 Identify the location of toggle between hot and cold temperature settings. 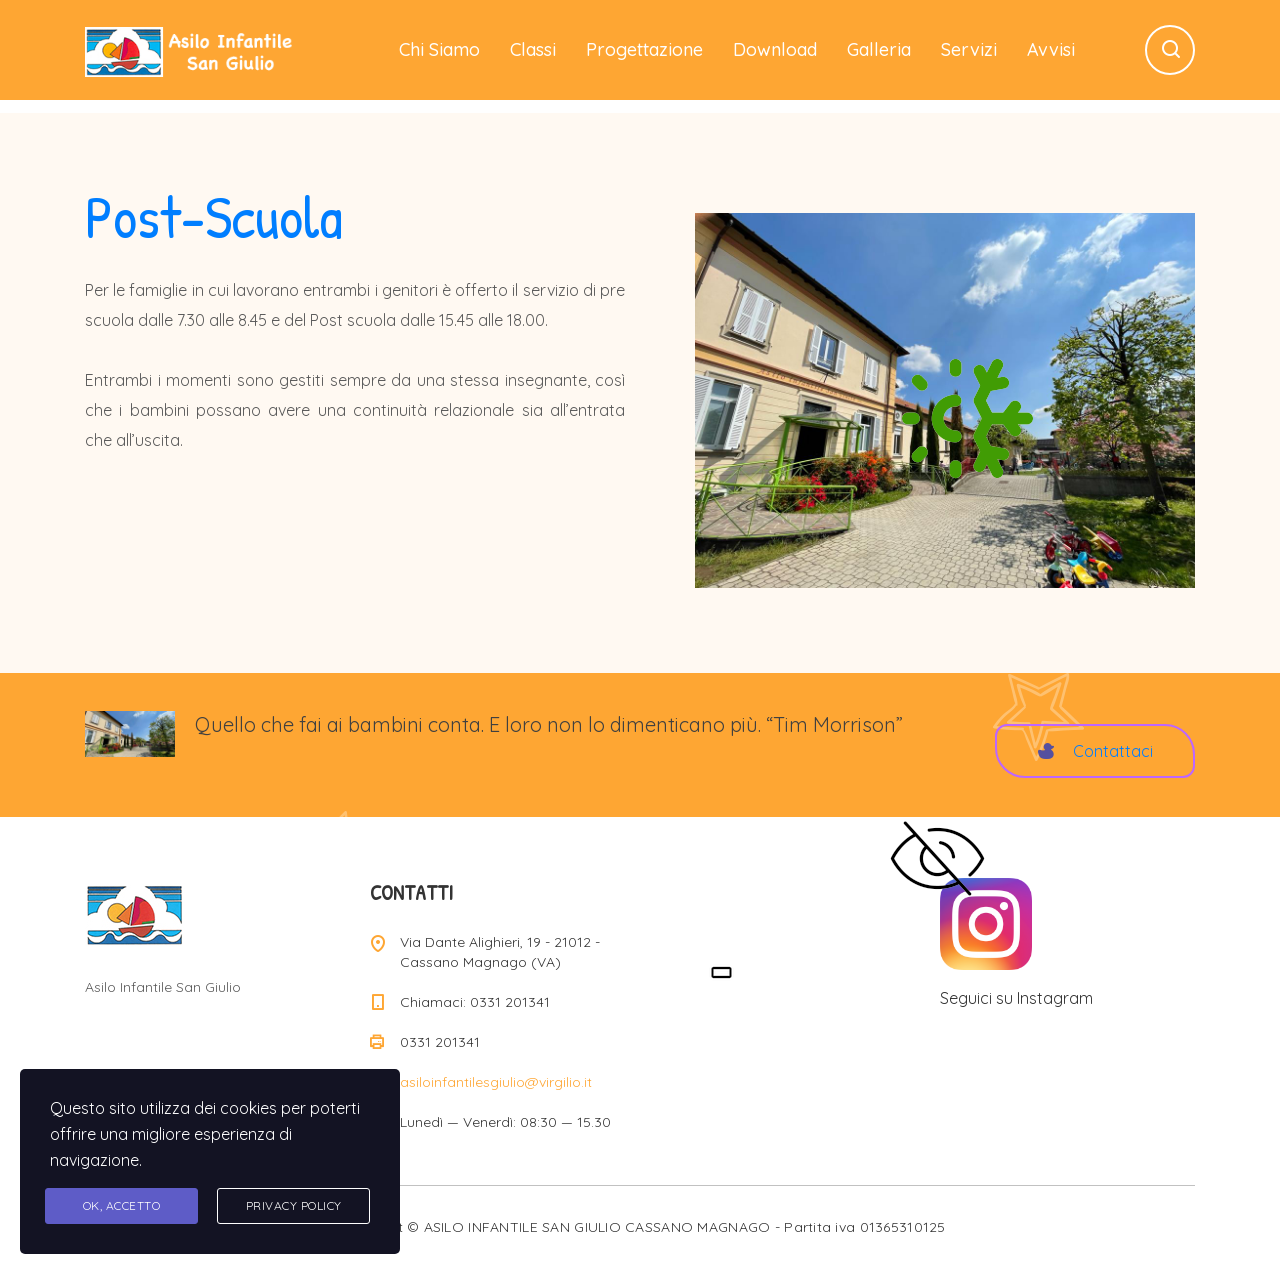
(967, 418).